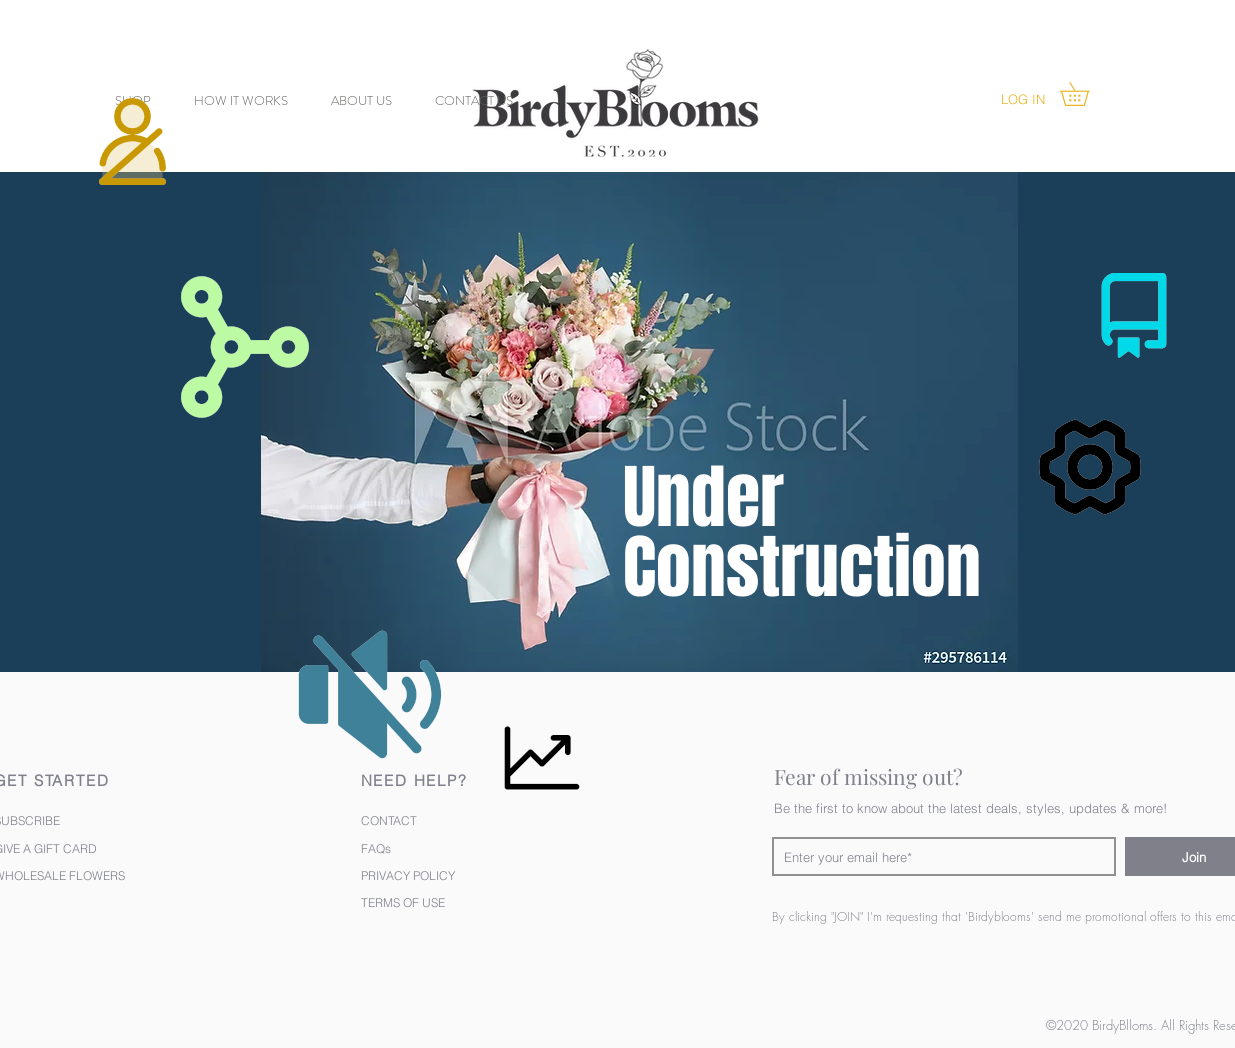 Image resolution: width=1235 pixels, height=1048 pixels. I want to click on access a code repository, so click(1134, 316).